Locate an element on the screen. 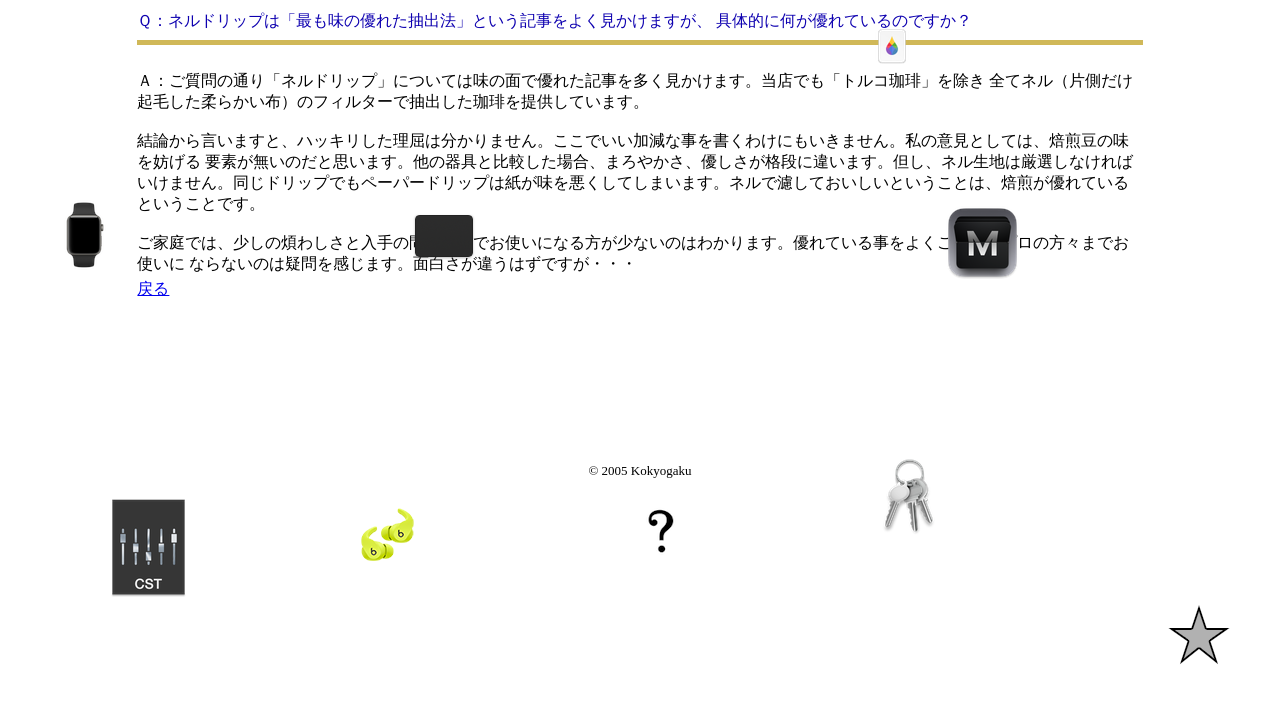  open MeetingBar app for calendar and meeting management is located at coordinates (982, 242).